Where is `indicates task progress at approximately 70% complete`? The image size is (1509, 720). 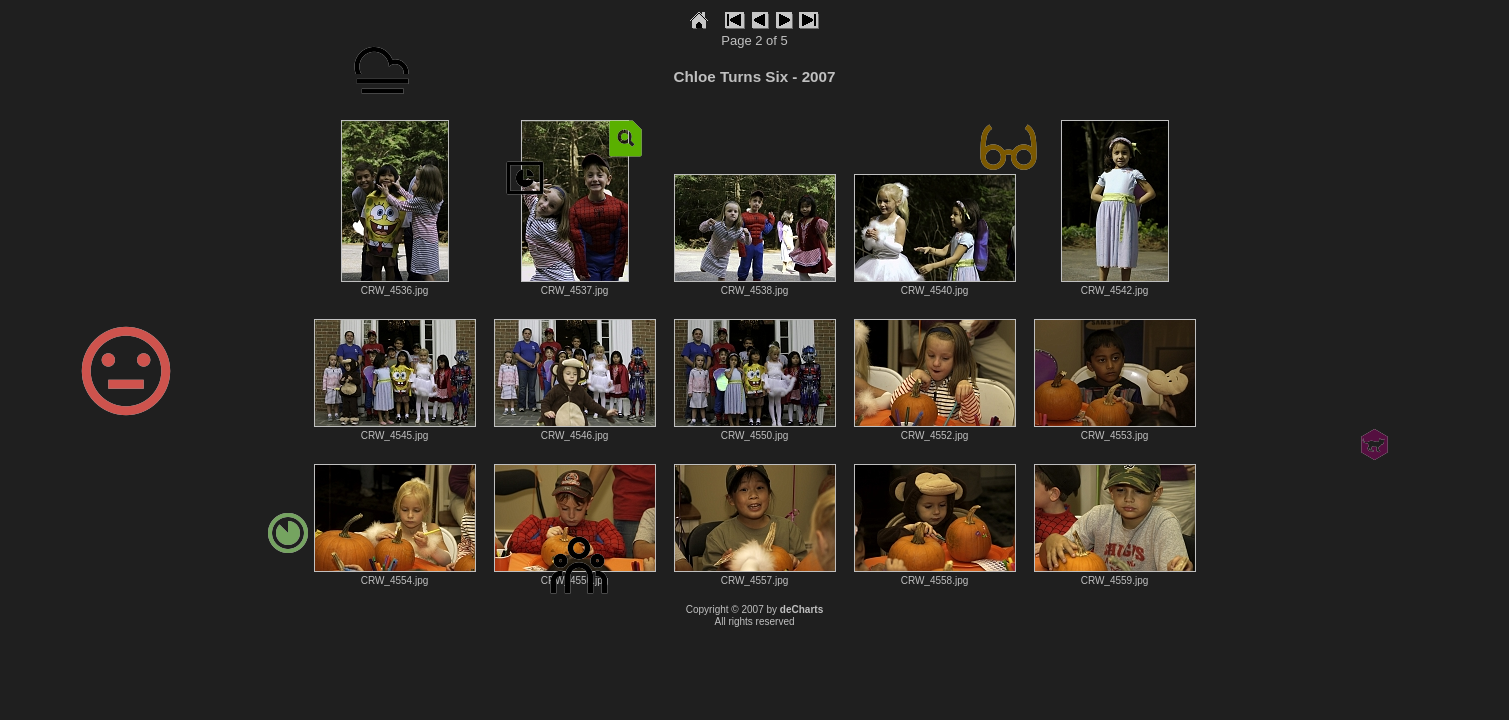 indicates task progress at approximately 70% complete is located at coordinates (288, 533).